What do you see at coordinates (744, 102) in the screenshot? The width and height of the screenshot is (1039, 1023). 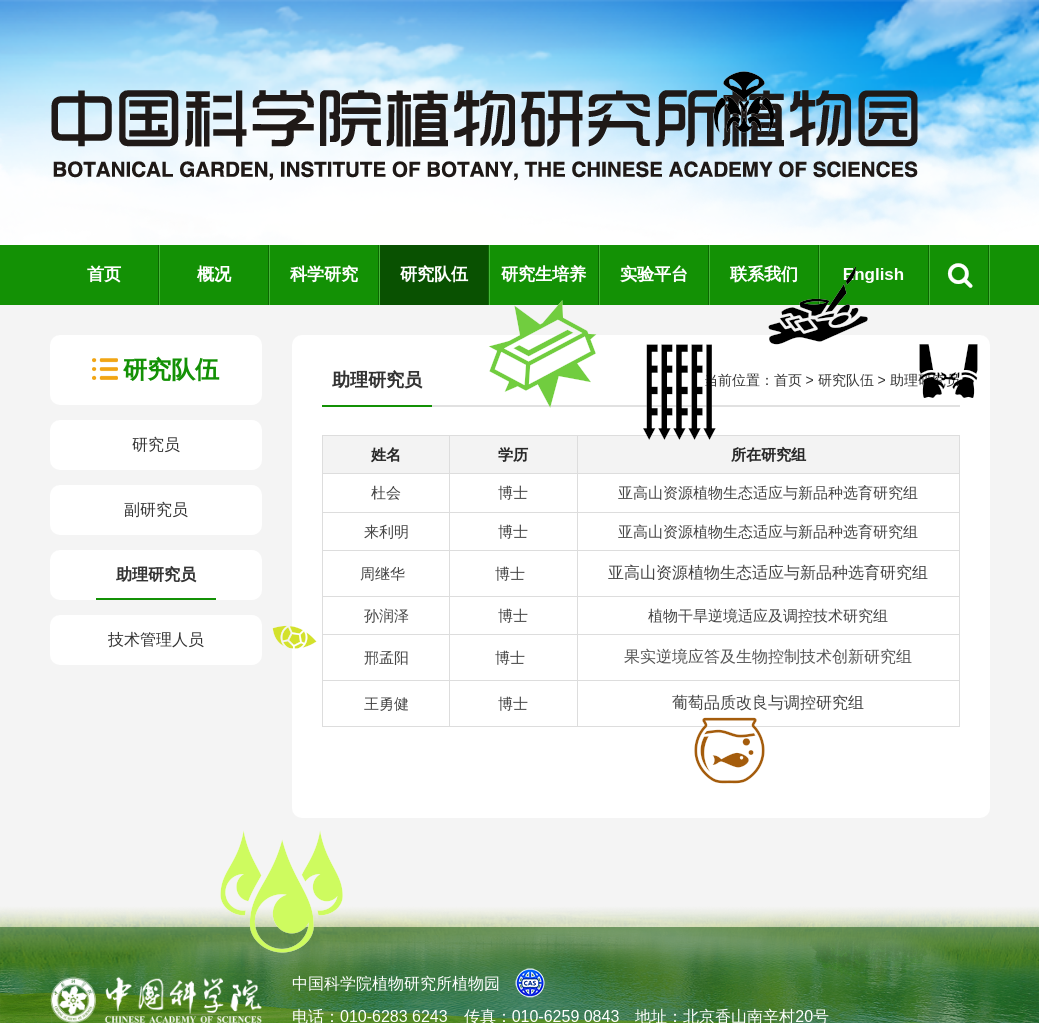 I see `indicates an alien or bug-type enemy` at bounding box center [744, 102].